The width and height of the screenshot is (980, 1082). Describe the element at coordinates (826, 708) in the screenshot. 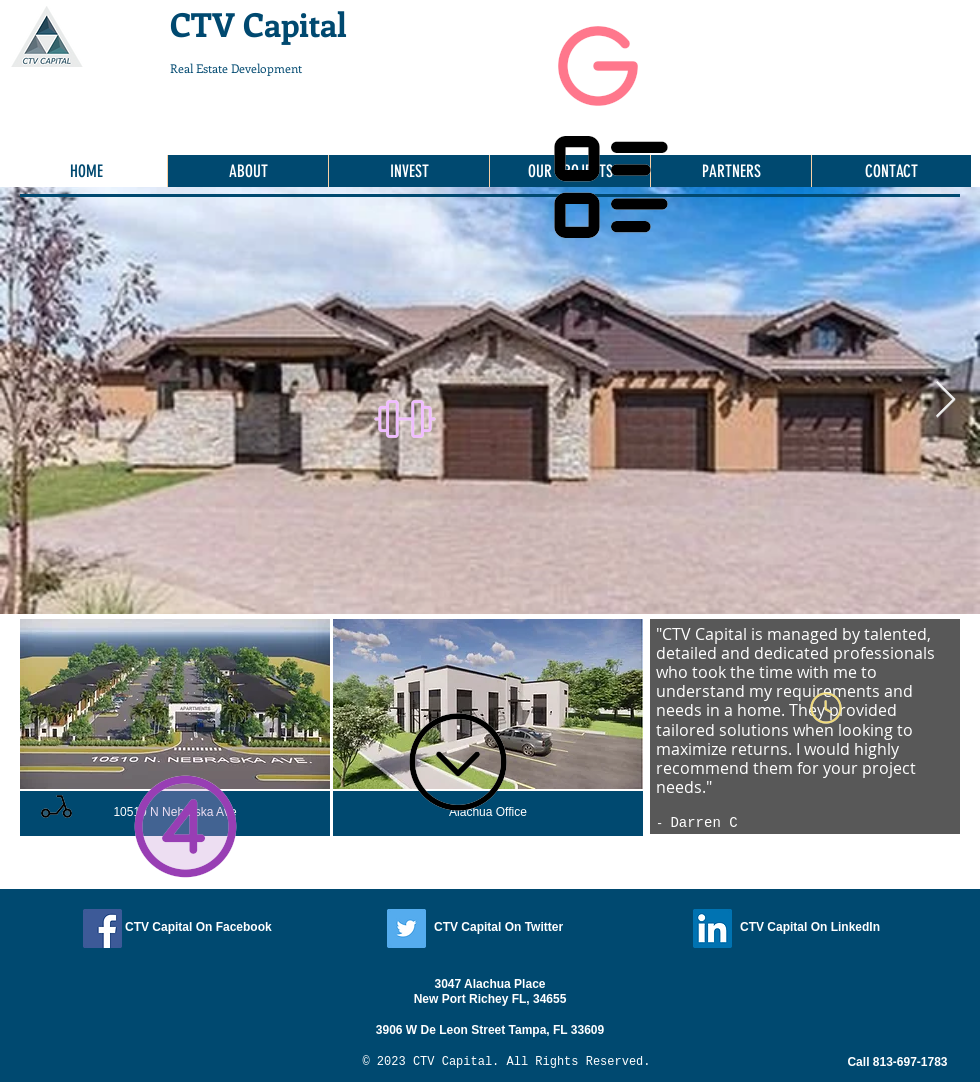

I see `view time or timestamp information` at that location.